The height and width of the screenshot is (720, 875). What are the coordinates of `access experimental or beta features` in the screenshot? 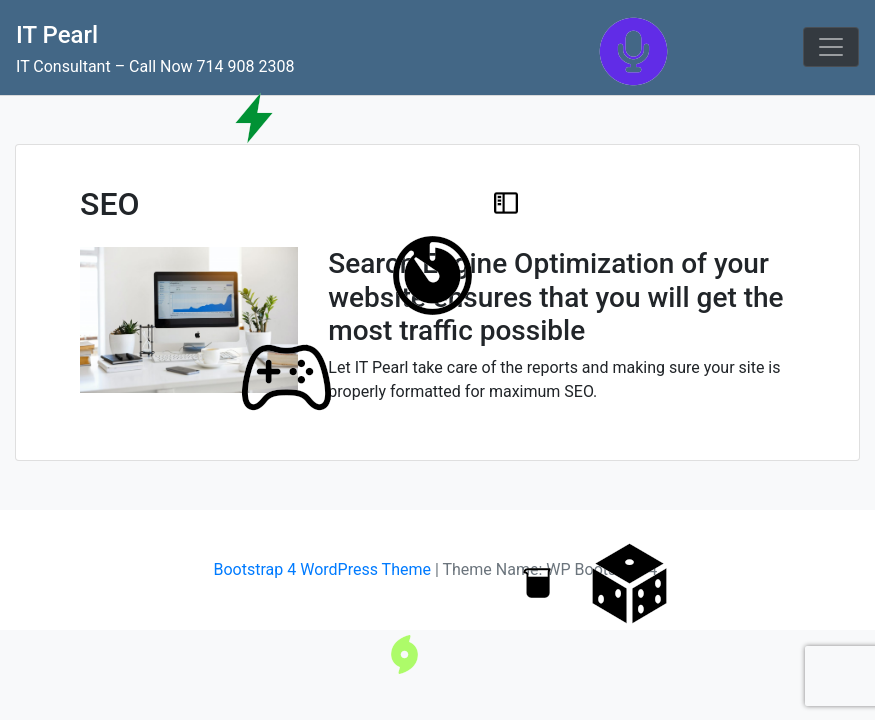 It's located at (537, 583).